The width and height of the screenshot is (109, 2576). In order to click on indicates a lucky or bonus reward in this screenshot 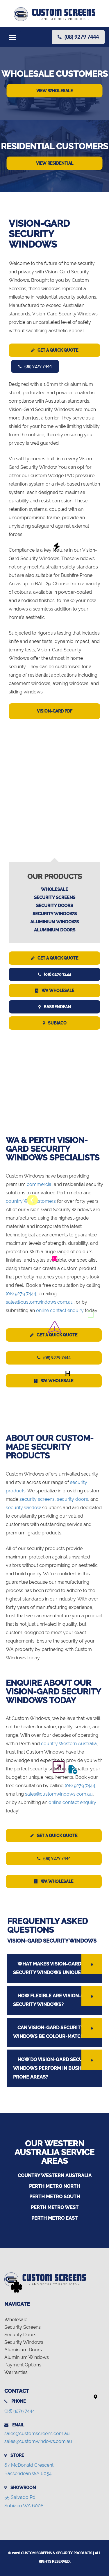, I will do `click(16, 2287)`.